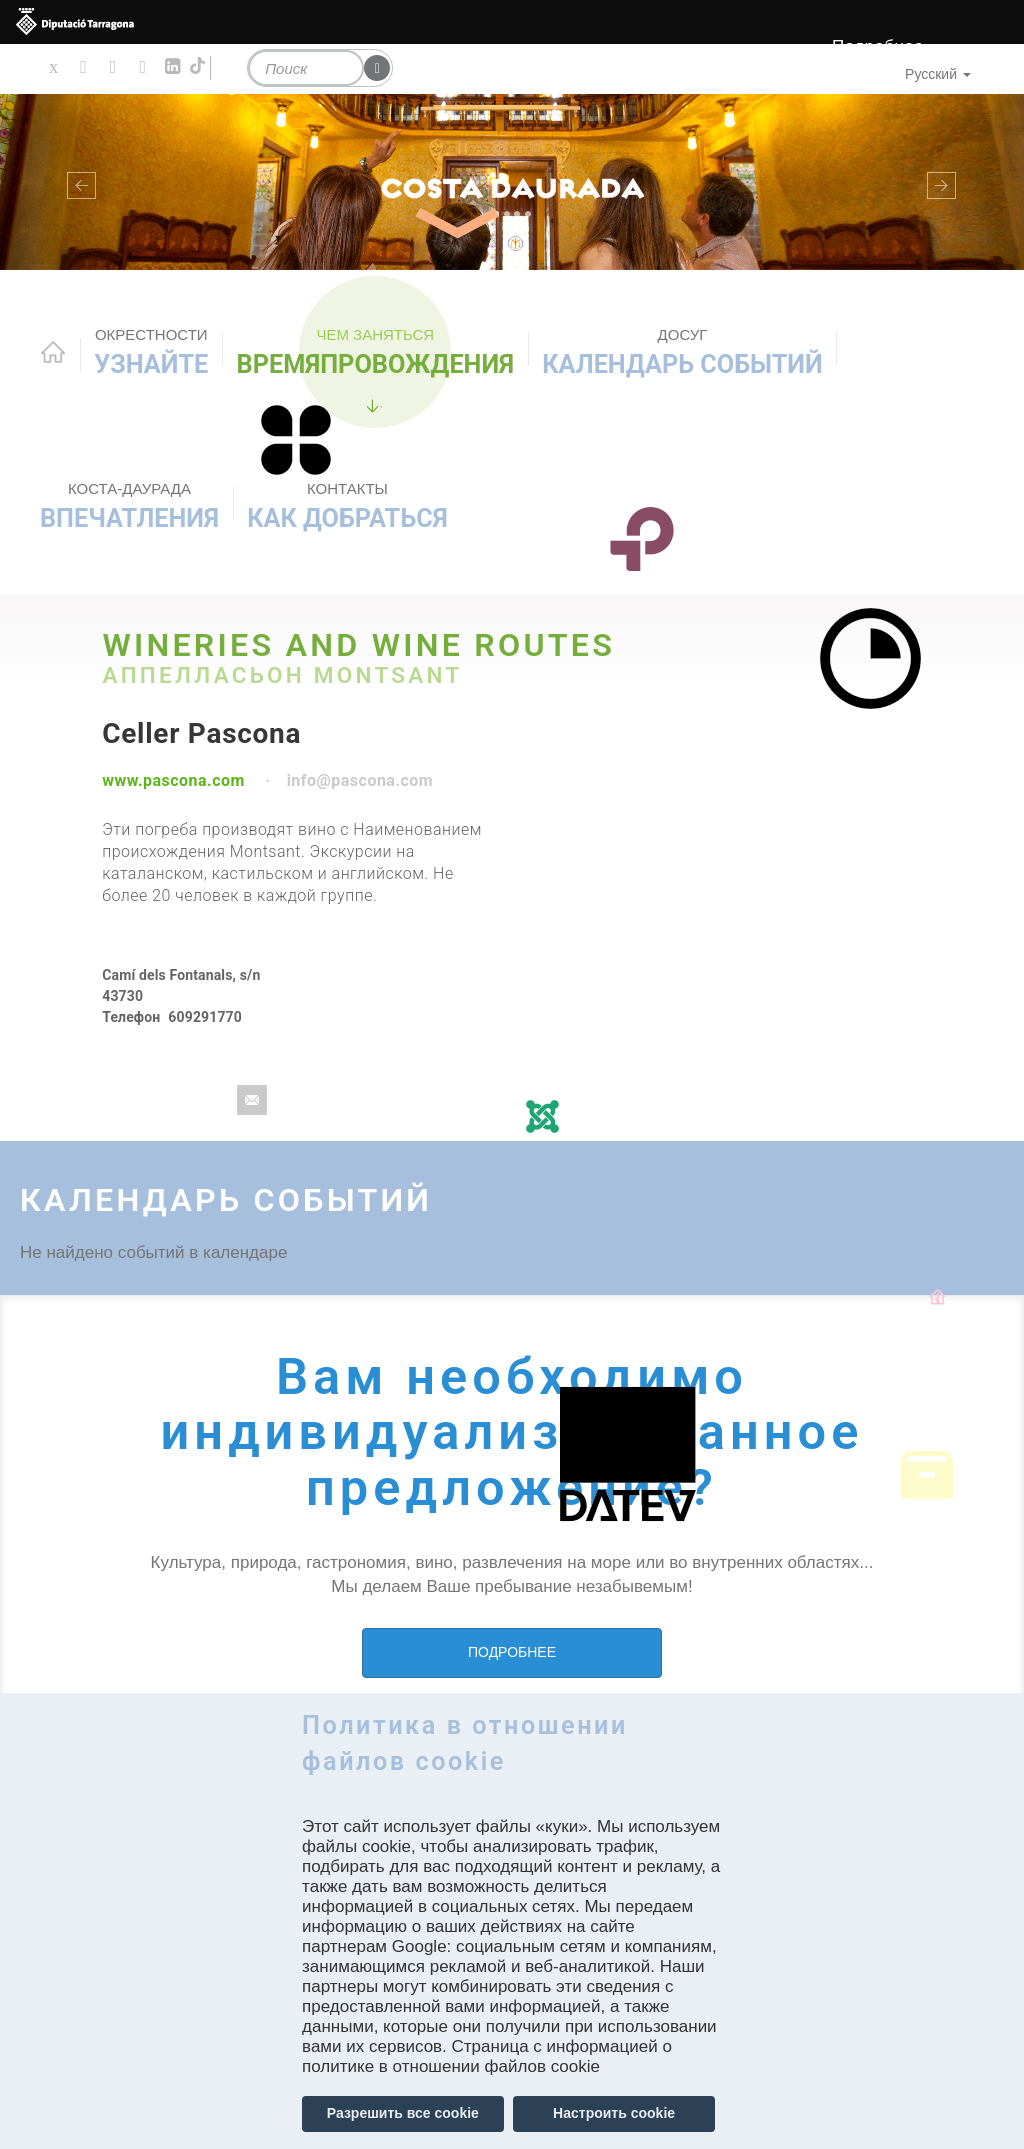  Describe the element at coordinates (296, 440) in the screenshot. I see `open the app drawer or launcher` at that location.